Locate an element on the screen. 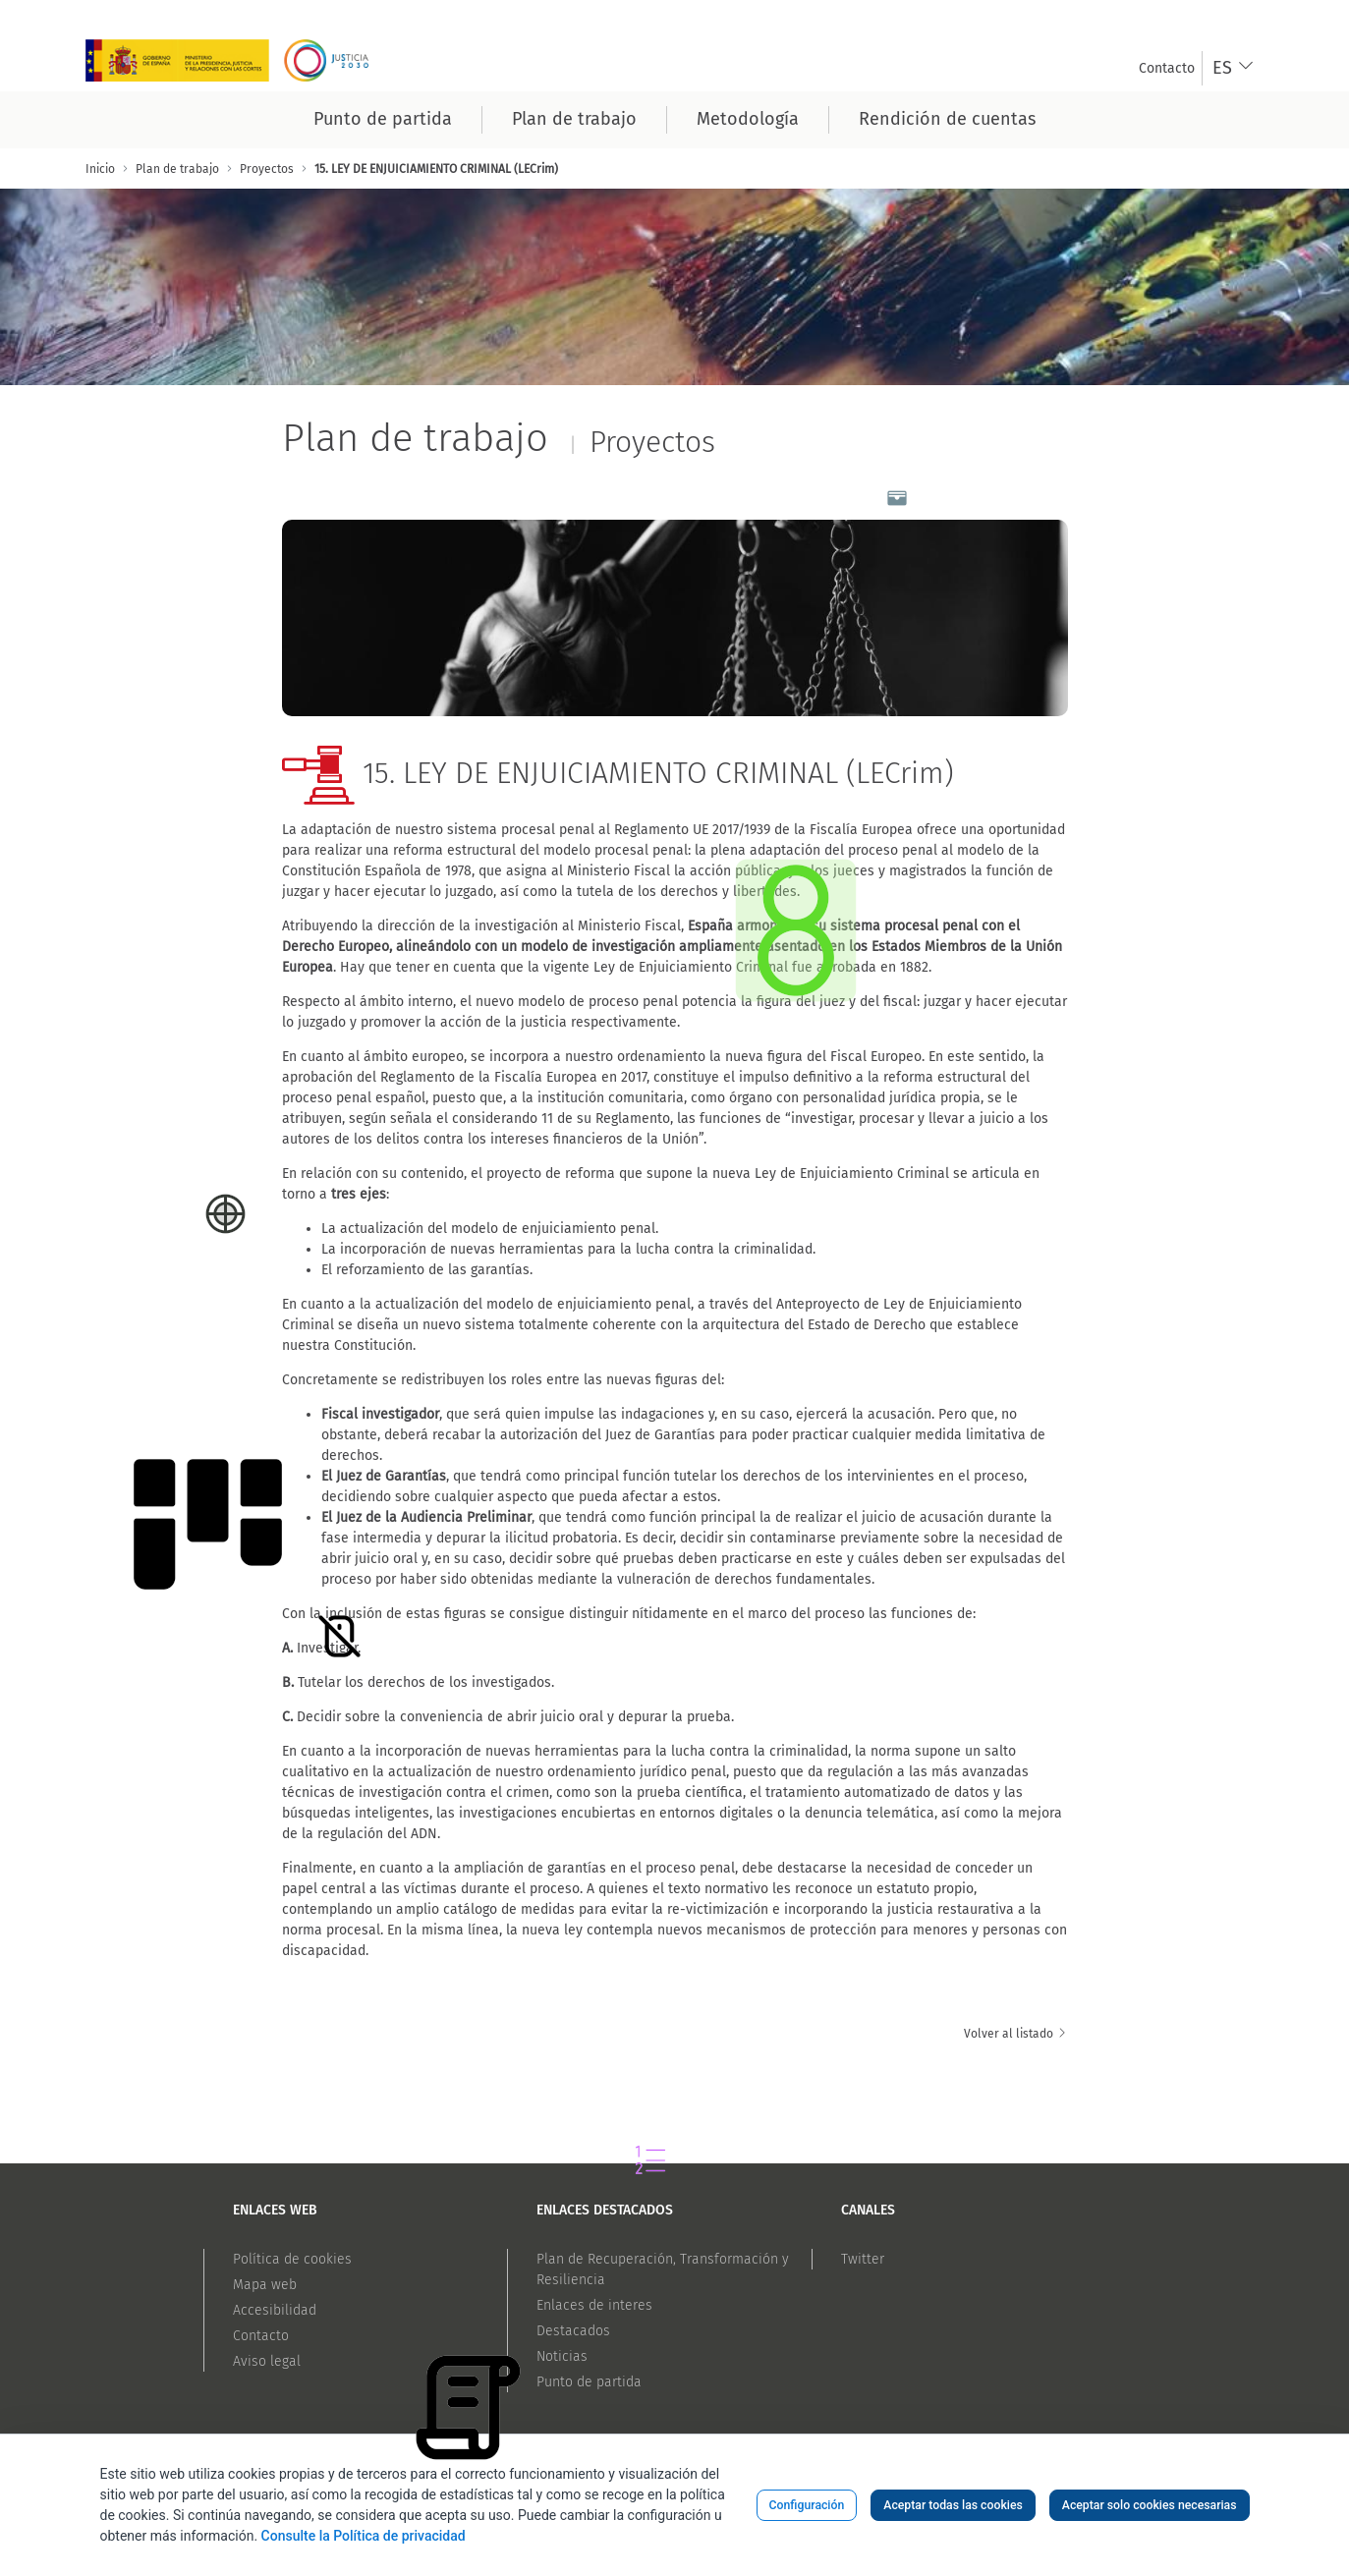 The width and height of the screenshot is (1349, 2576). open kanban board view is located at coordinates (204, 1518).